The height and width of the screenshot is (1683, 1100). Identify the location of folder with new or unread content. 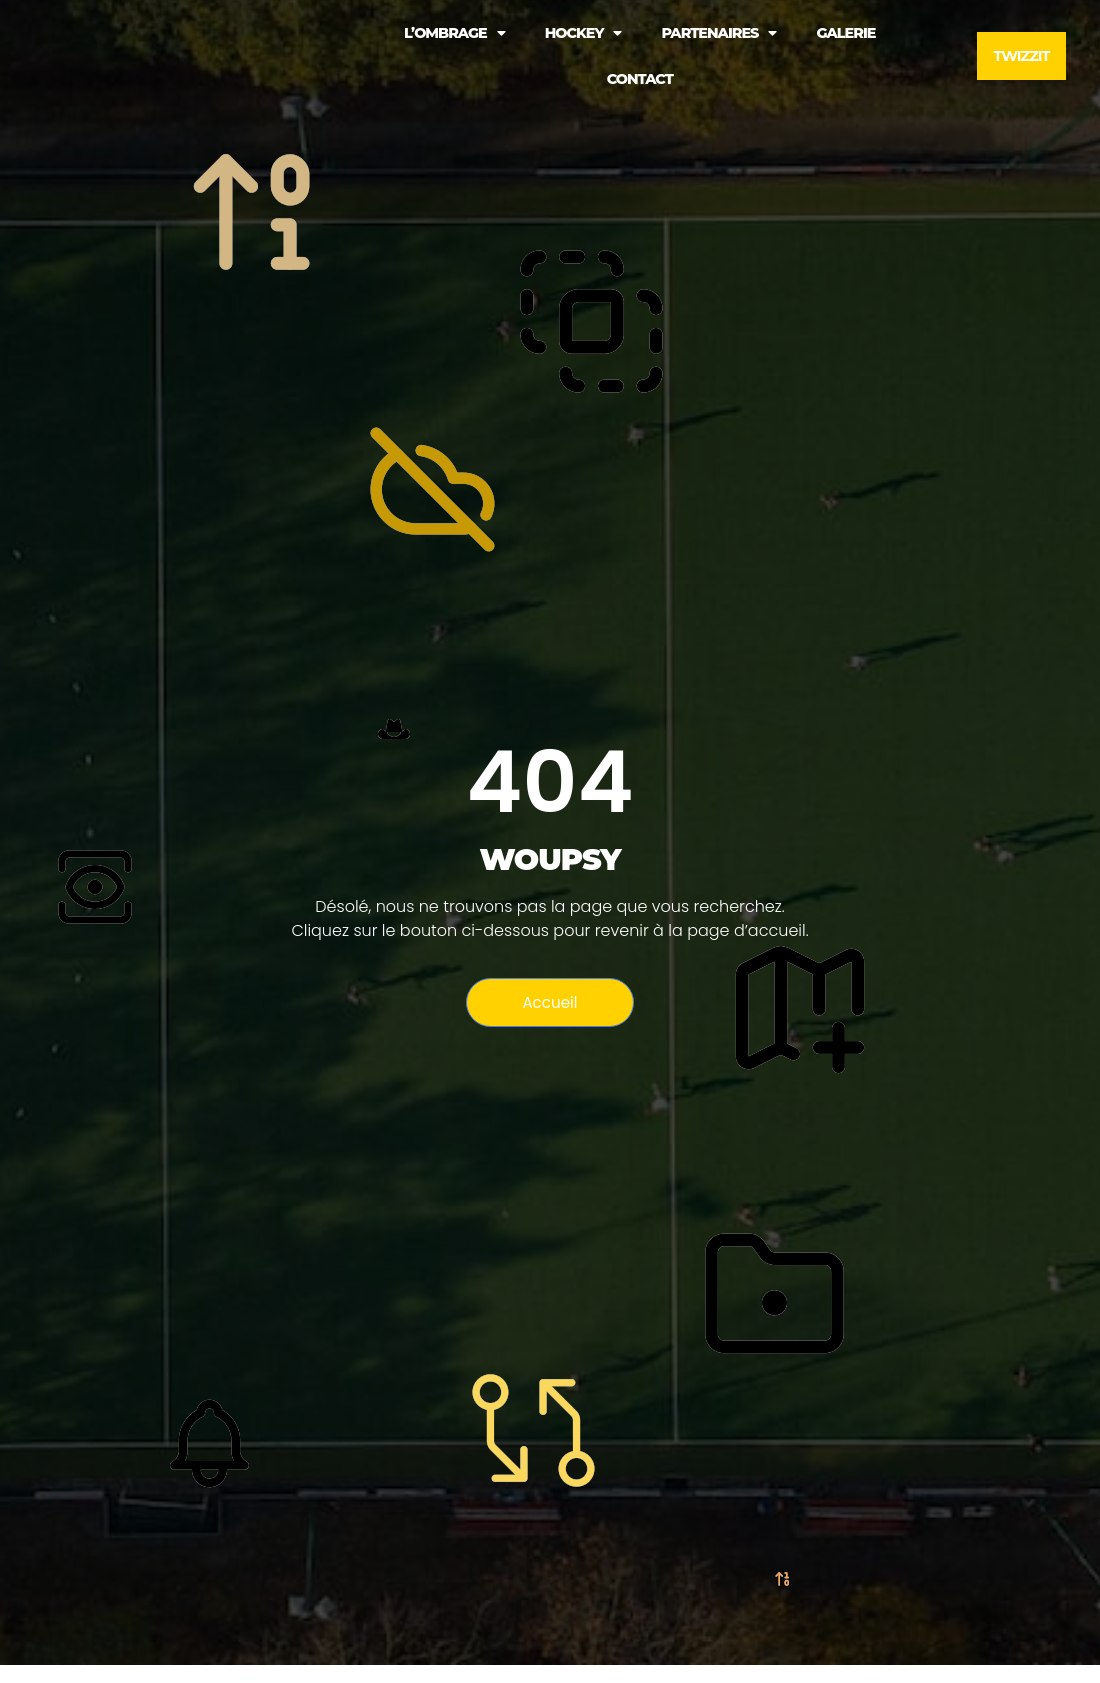
(774, 1296).